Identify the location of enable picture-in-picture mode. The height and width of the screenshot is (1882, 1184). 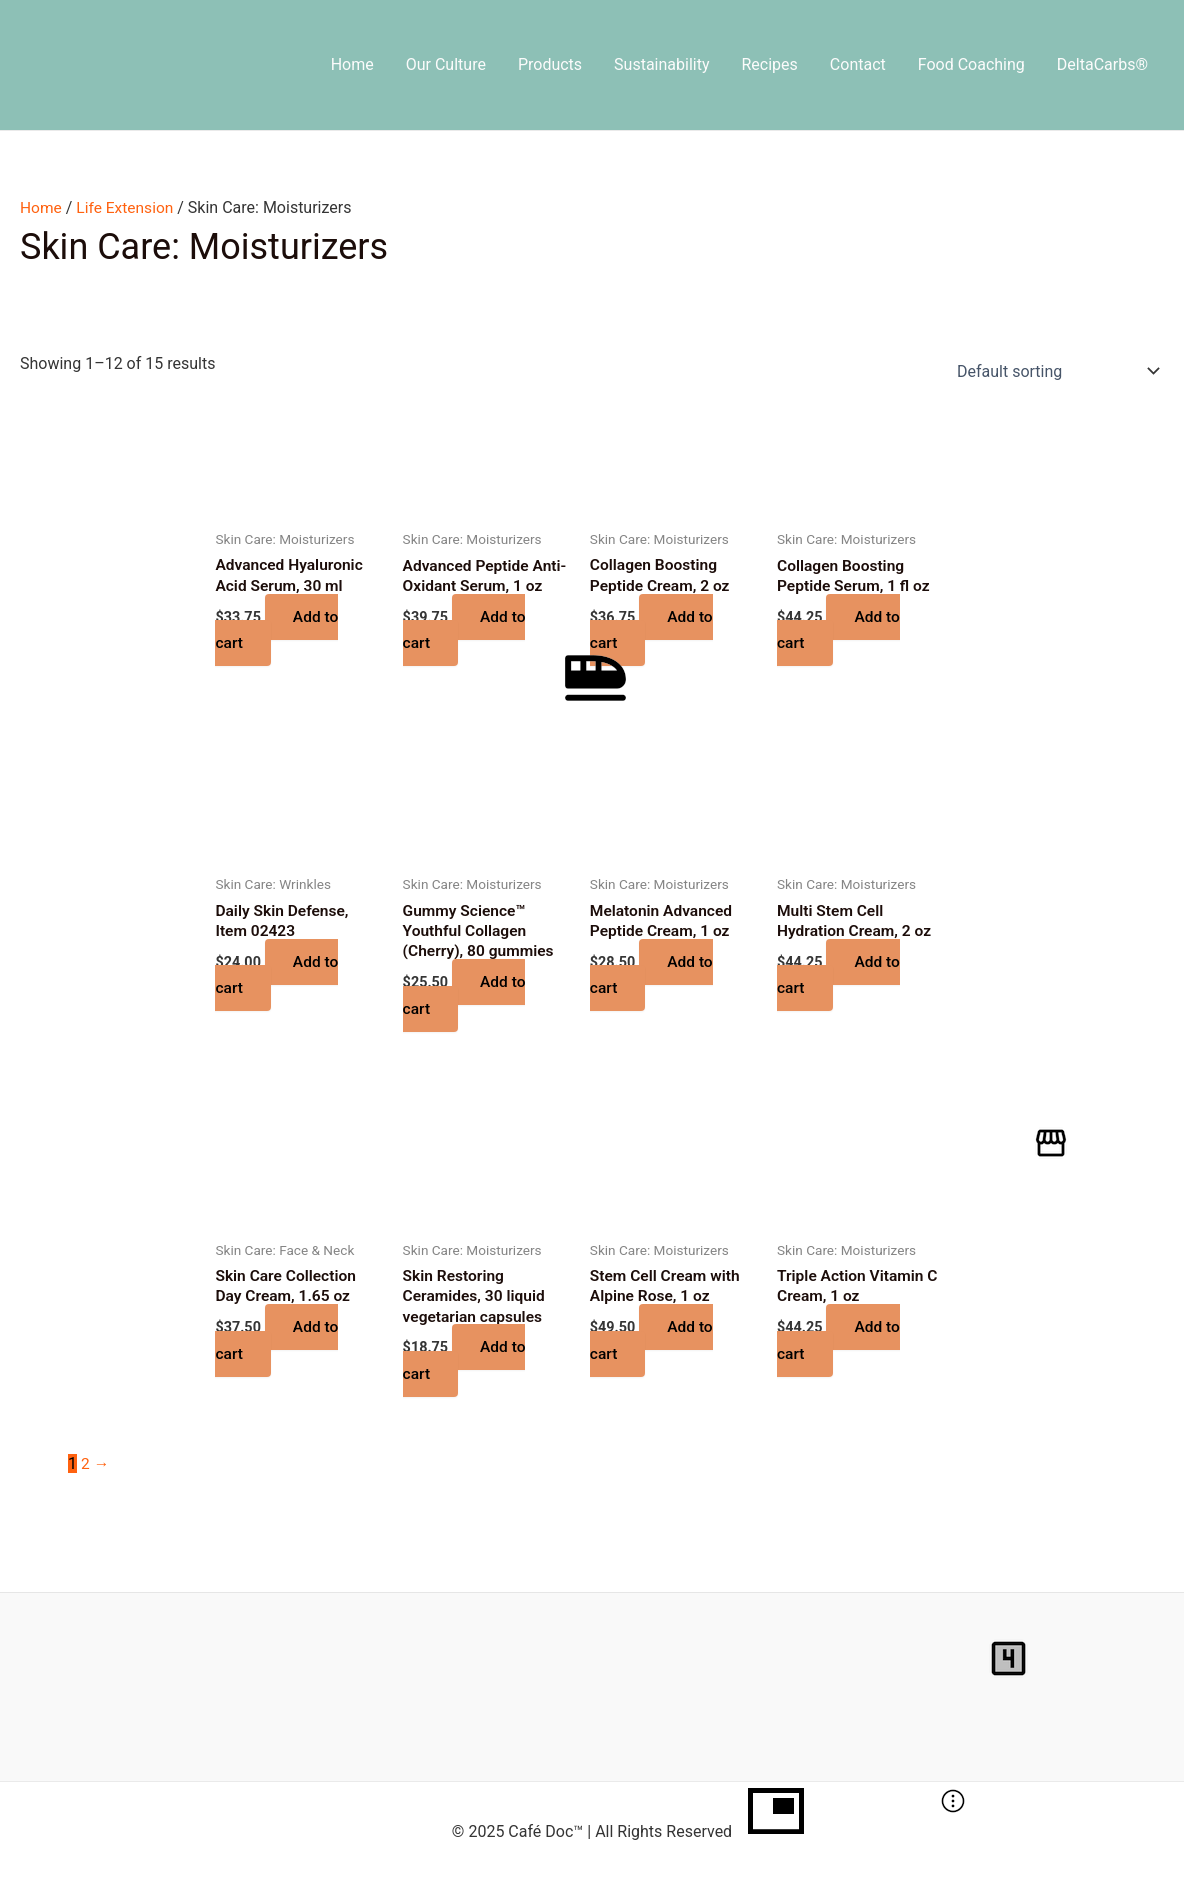
(776, 1811).